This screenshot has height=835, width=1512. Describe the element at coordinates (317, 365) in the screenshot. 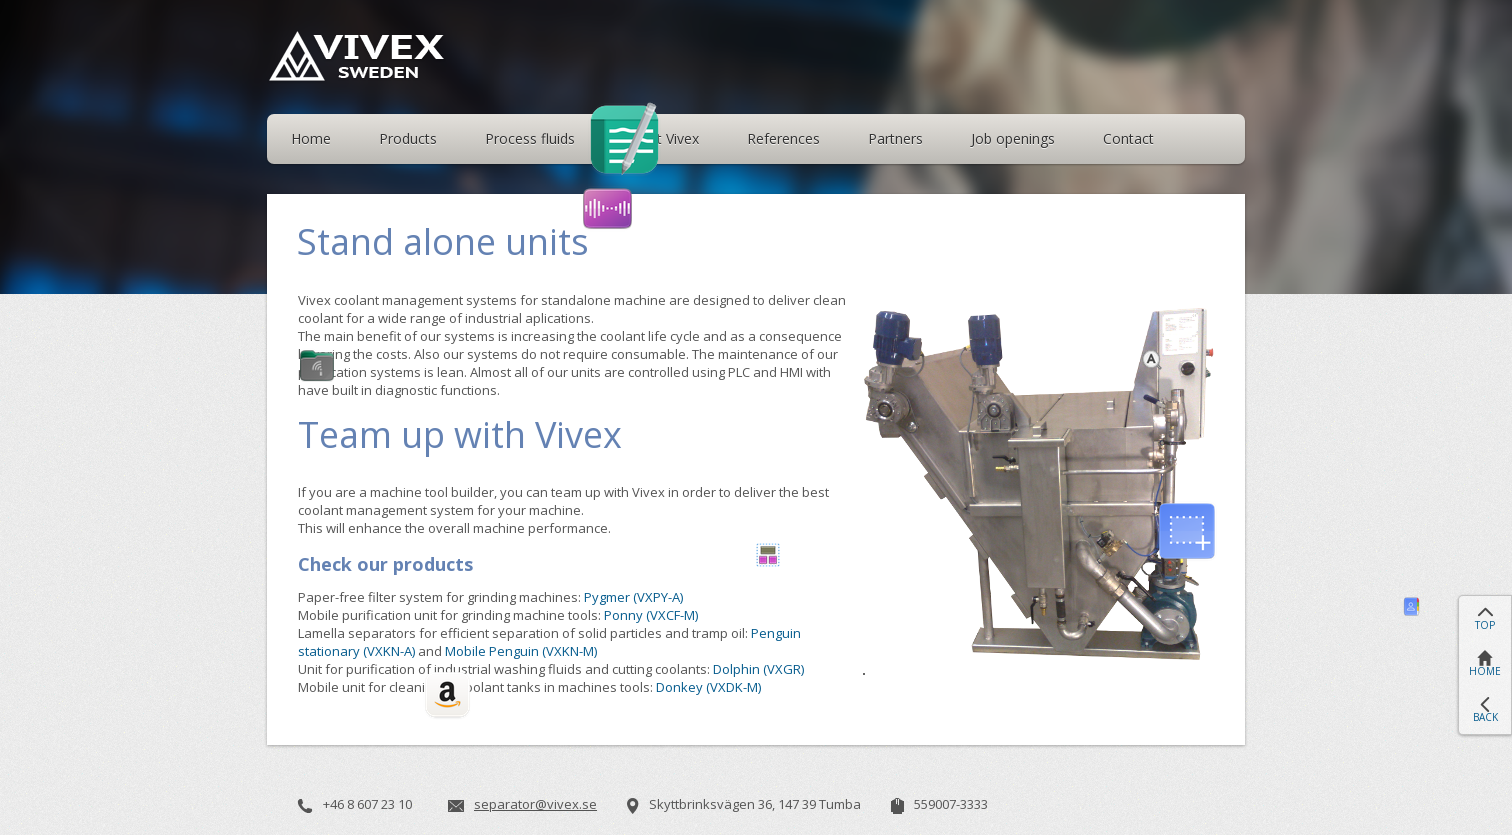

I see `open insync cloud sync folder` at that location.